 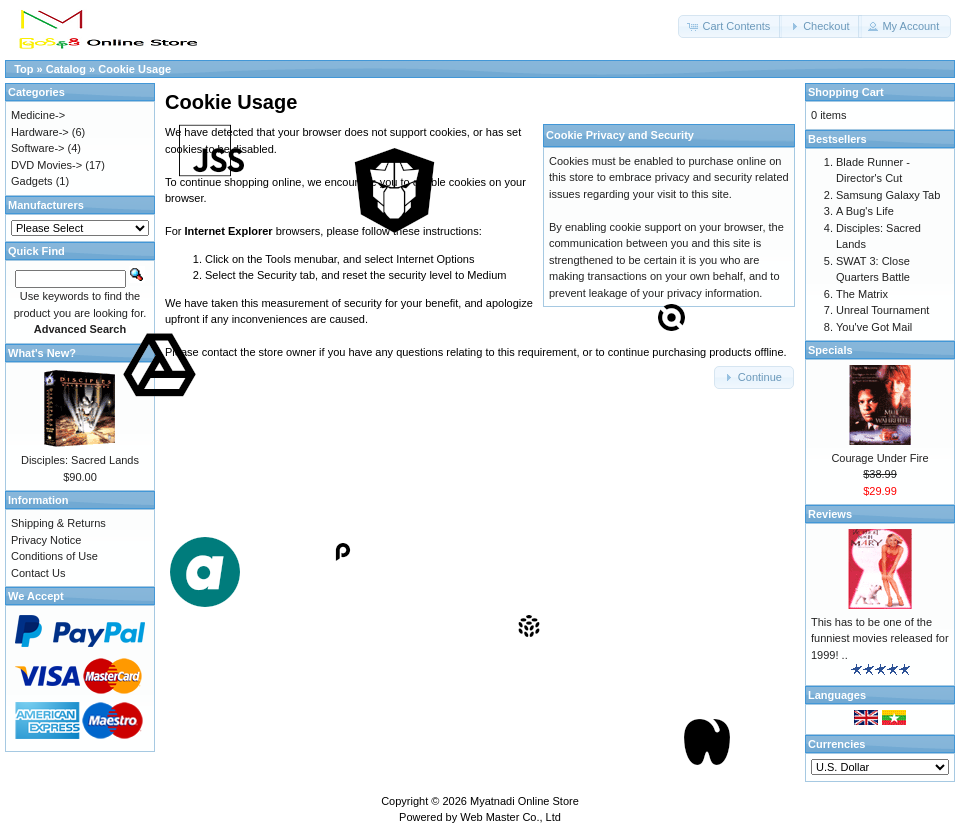 What do you see at coordinates (394, 190) in the screenshot?
I see `primeng angular ui component library logo` at bounding box center [394, 190].